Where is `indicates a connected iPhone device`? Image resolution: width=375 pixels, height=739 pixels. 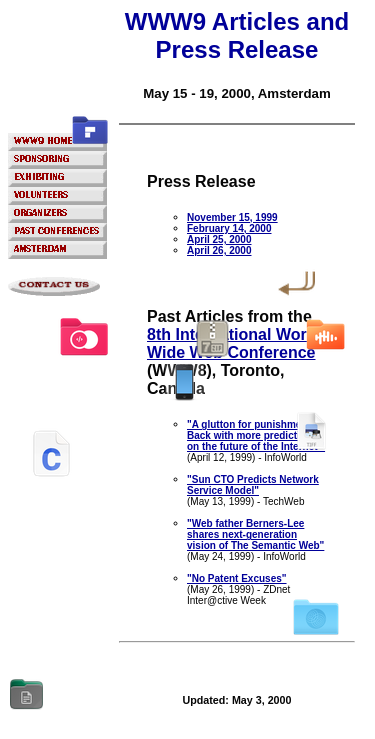 indicates a connected iPhone device is located at coordinates (184, 381).